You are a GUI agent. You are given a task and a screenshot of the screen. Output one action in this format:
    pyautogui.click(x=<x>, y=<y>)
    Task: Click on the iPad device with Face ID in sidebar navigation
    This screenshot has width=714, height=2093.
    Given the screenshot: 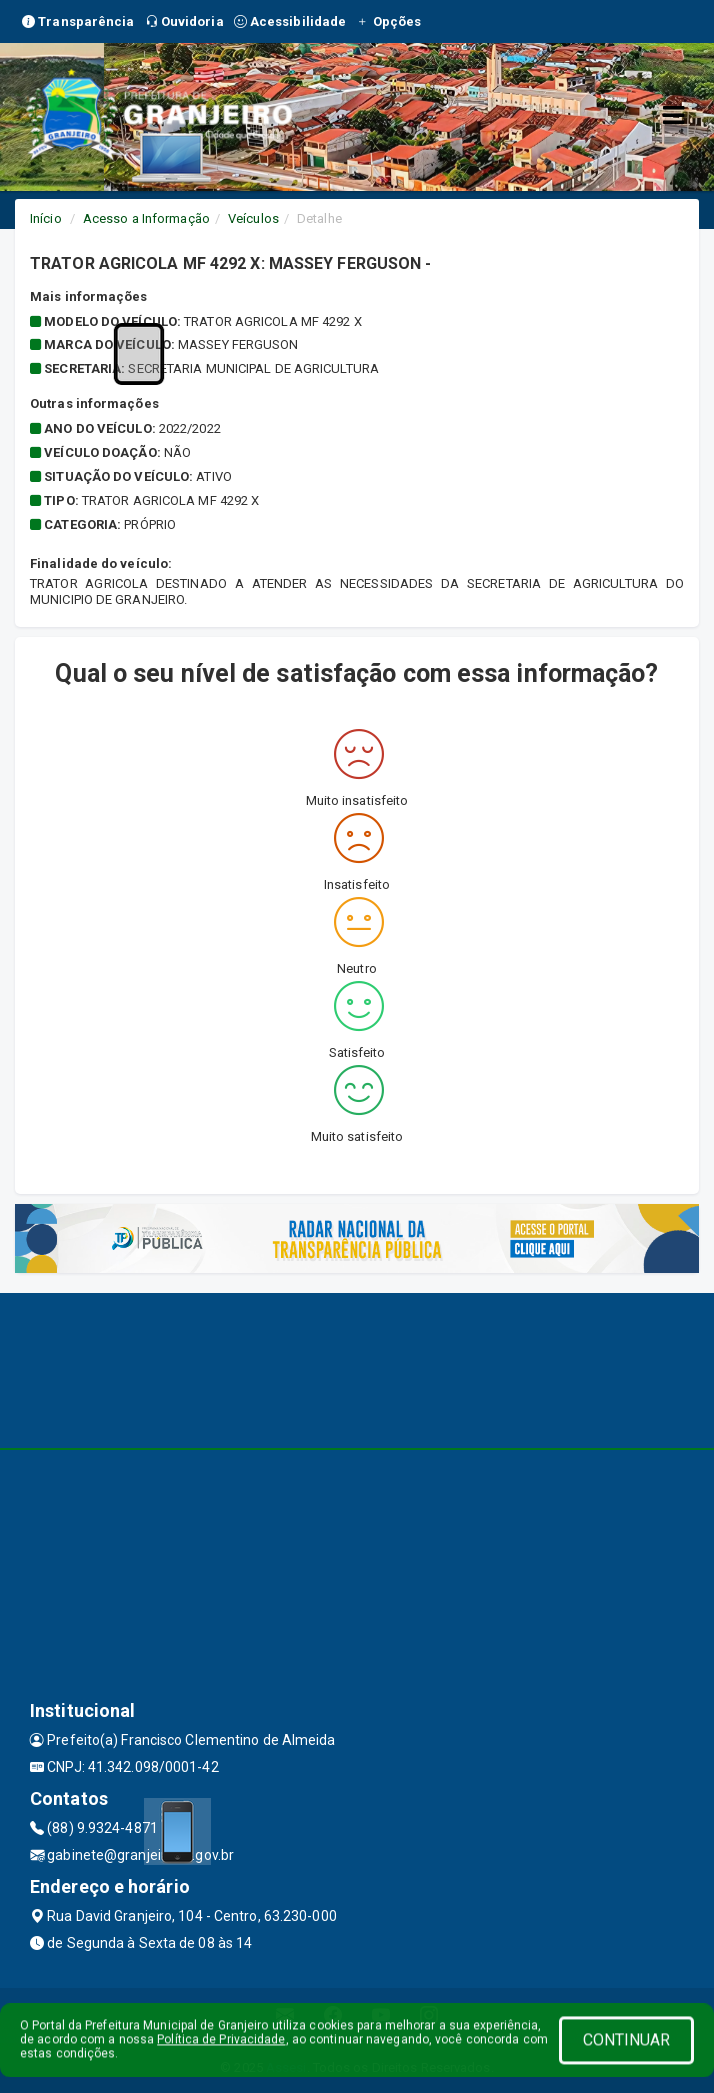 What is the action you would take?
    pyautogui.click(x=139, y=354)
    